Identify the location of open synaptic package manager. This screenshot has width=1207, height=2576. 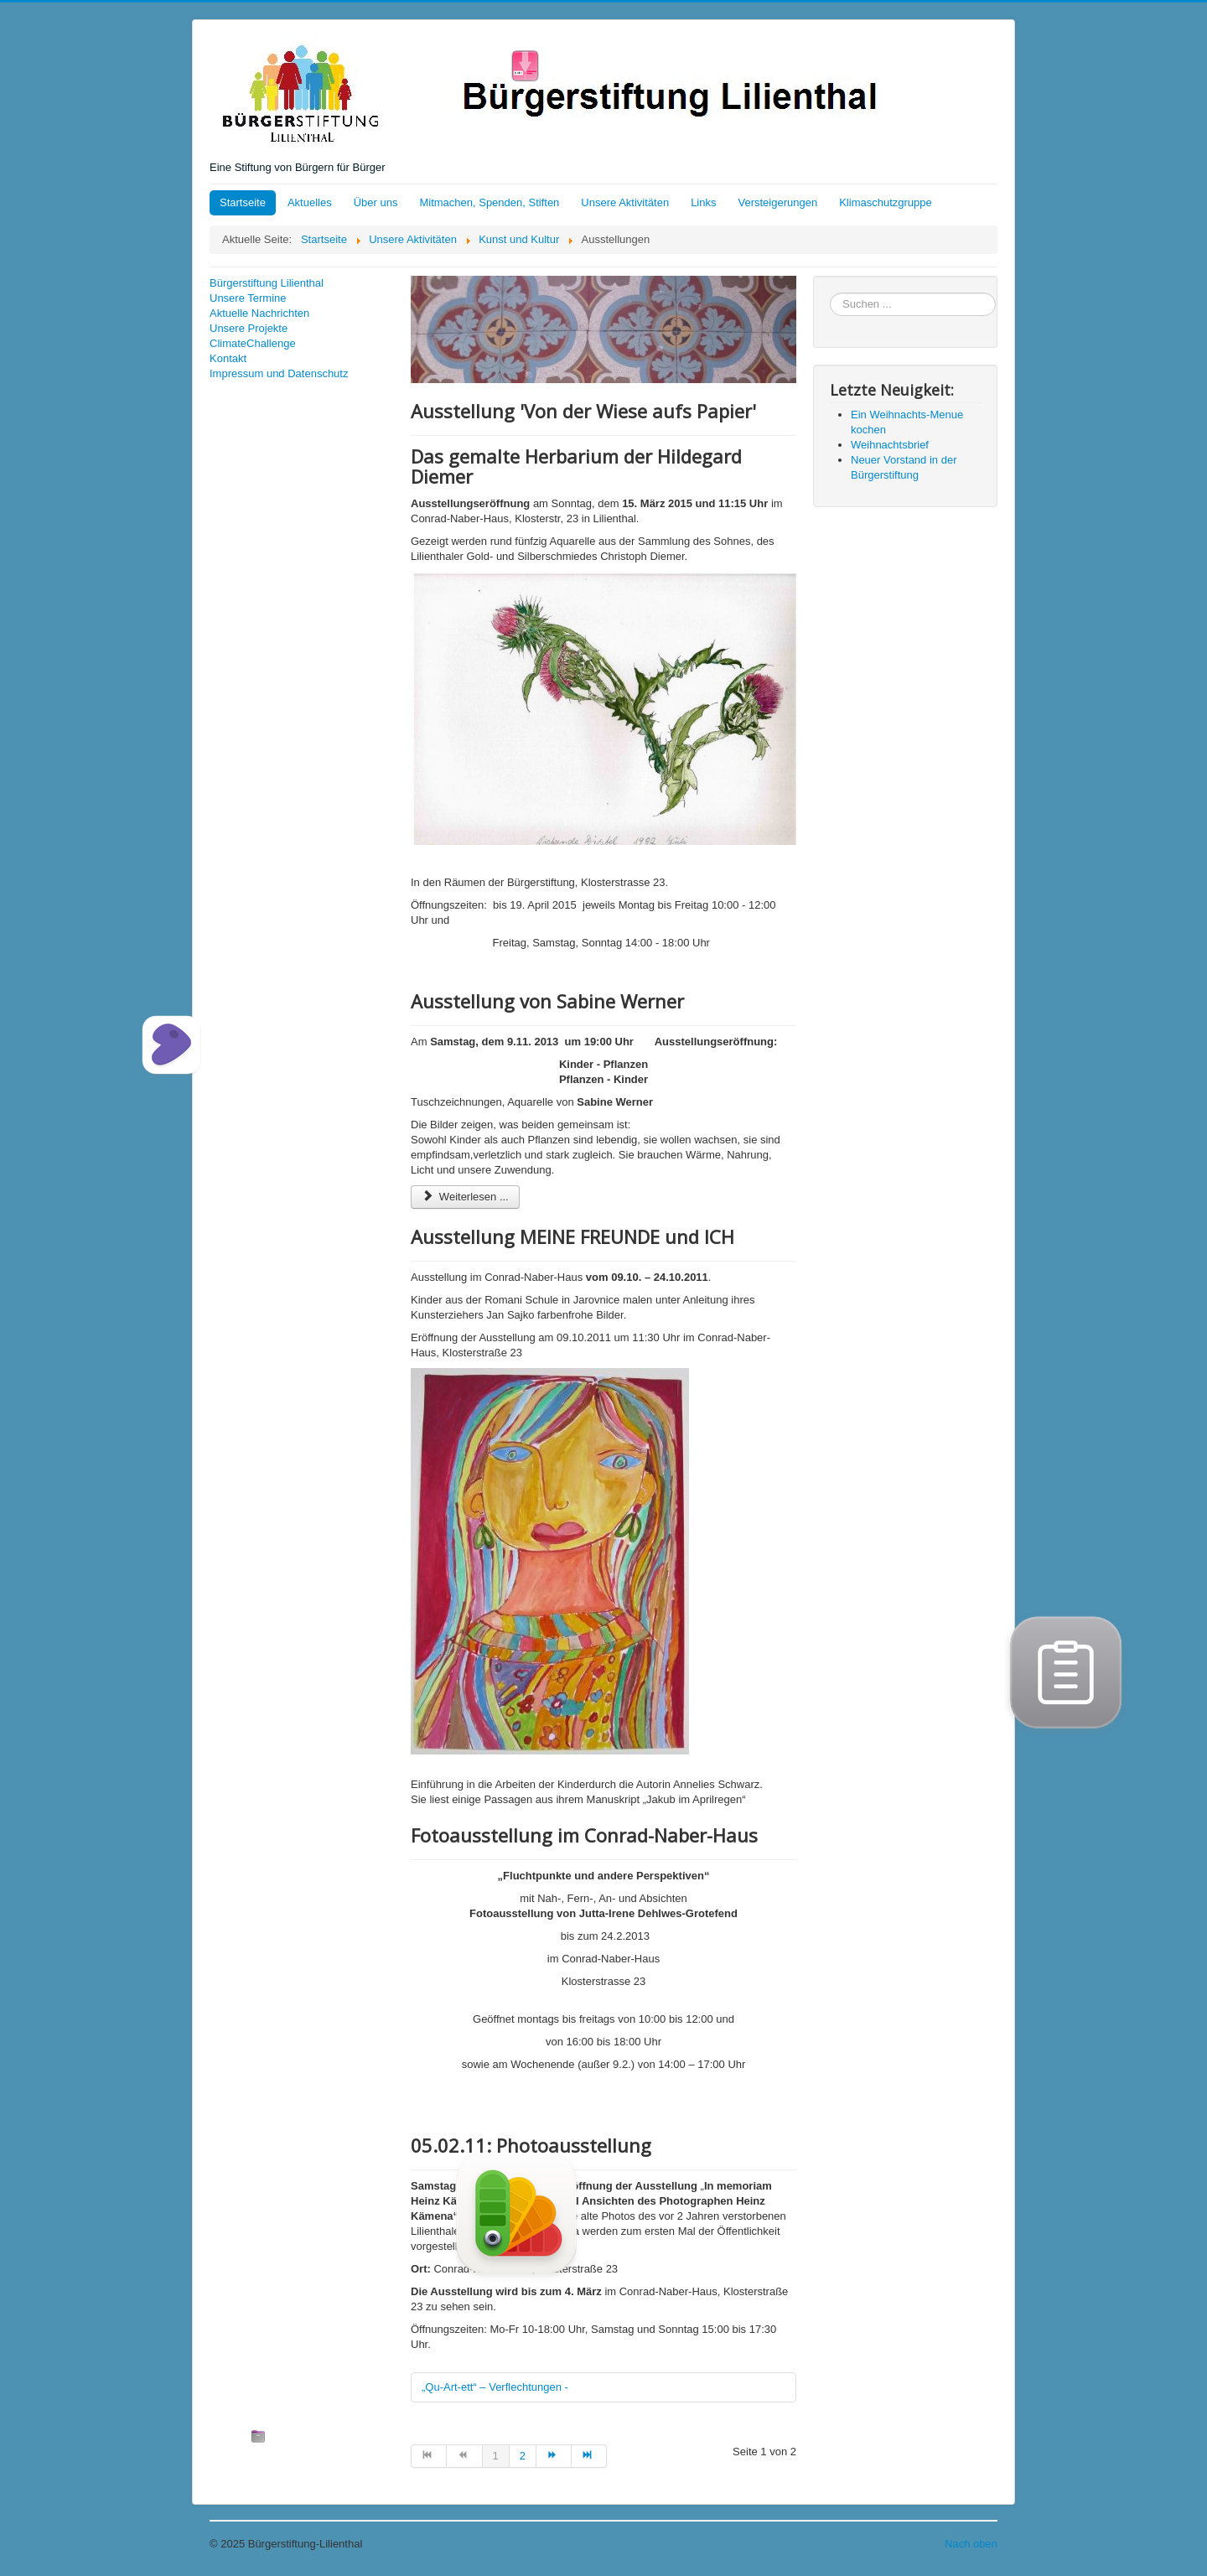
(525, 65).